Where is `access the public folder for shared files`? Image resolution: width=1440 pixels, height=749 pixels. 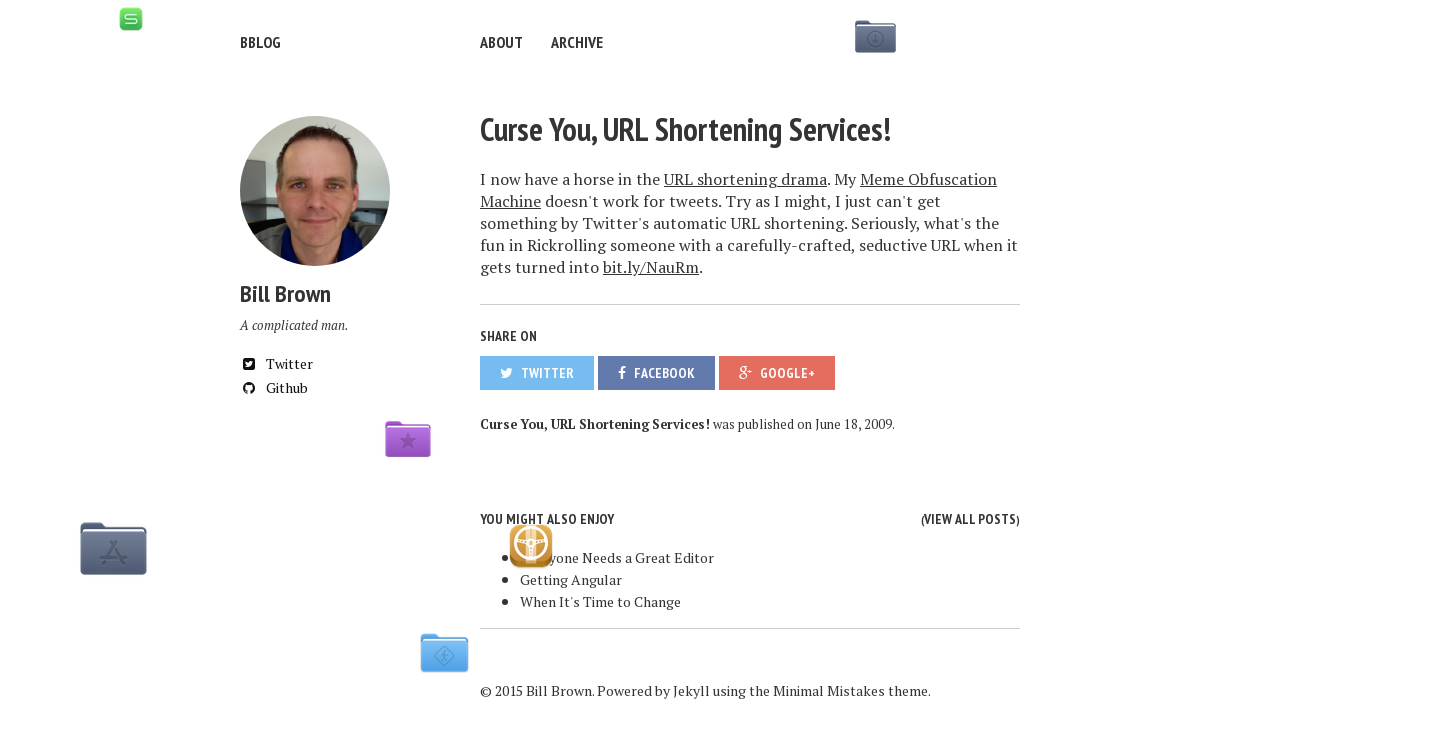 access the public folder for shared files is located at coordinates (444, 652).